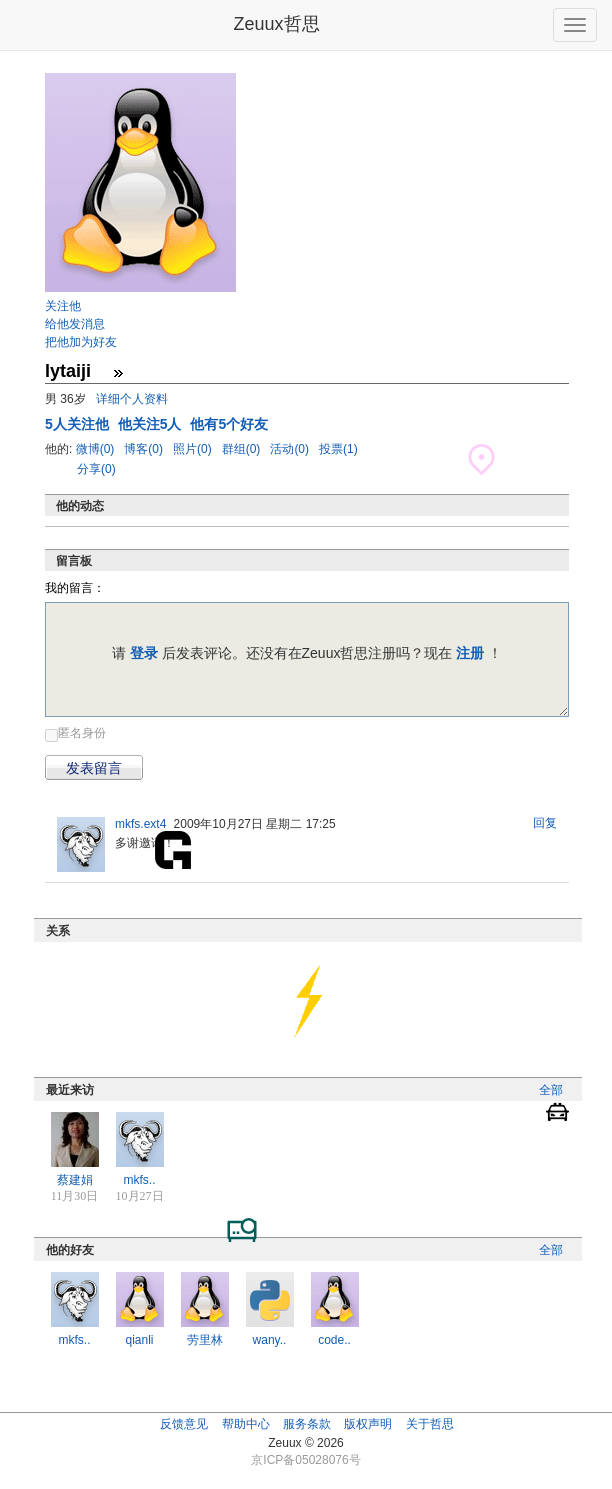 This screenshot has height=1489, width=612. What do you see at coordinates (242, 1230) in the screenshot?
I see `start a presentation or slideshow` at bounding box center [242, 1230].